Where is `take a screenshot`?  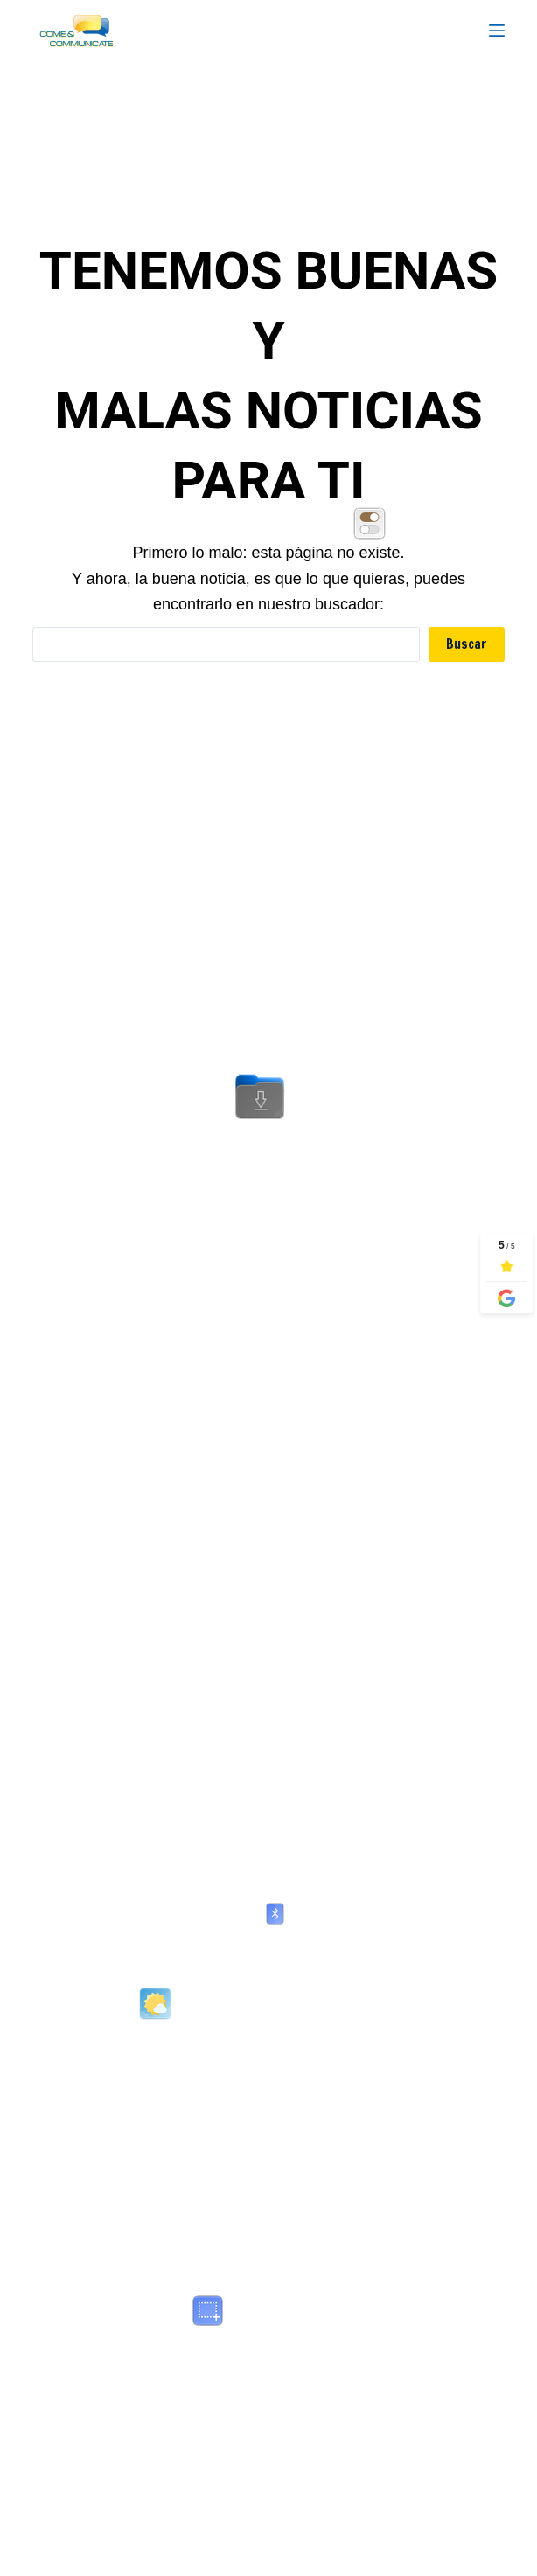
take a screenshot is located at coordinates (207, 2310).